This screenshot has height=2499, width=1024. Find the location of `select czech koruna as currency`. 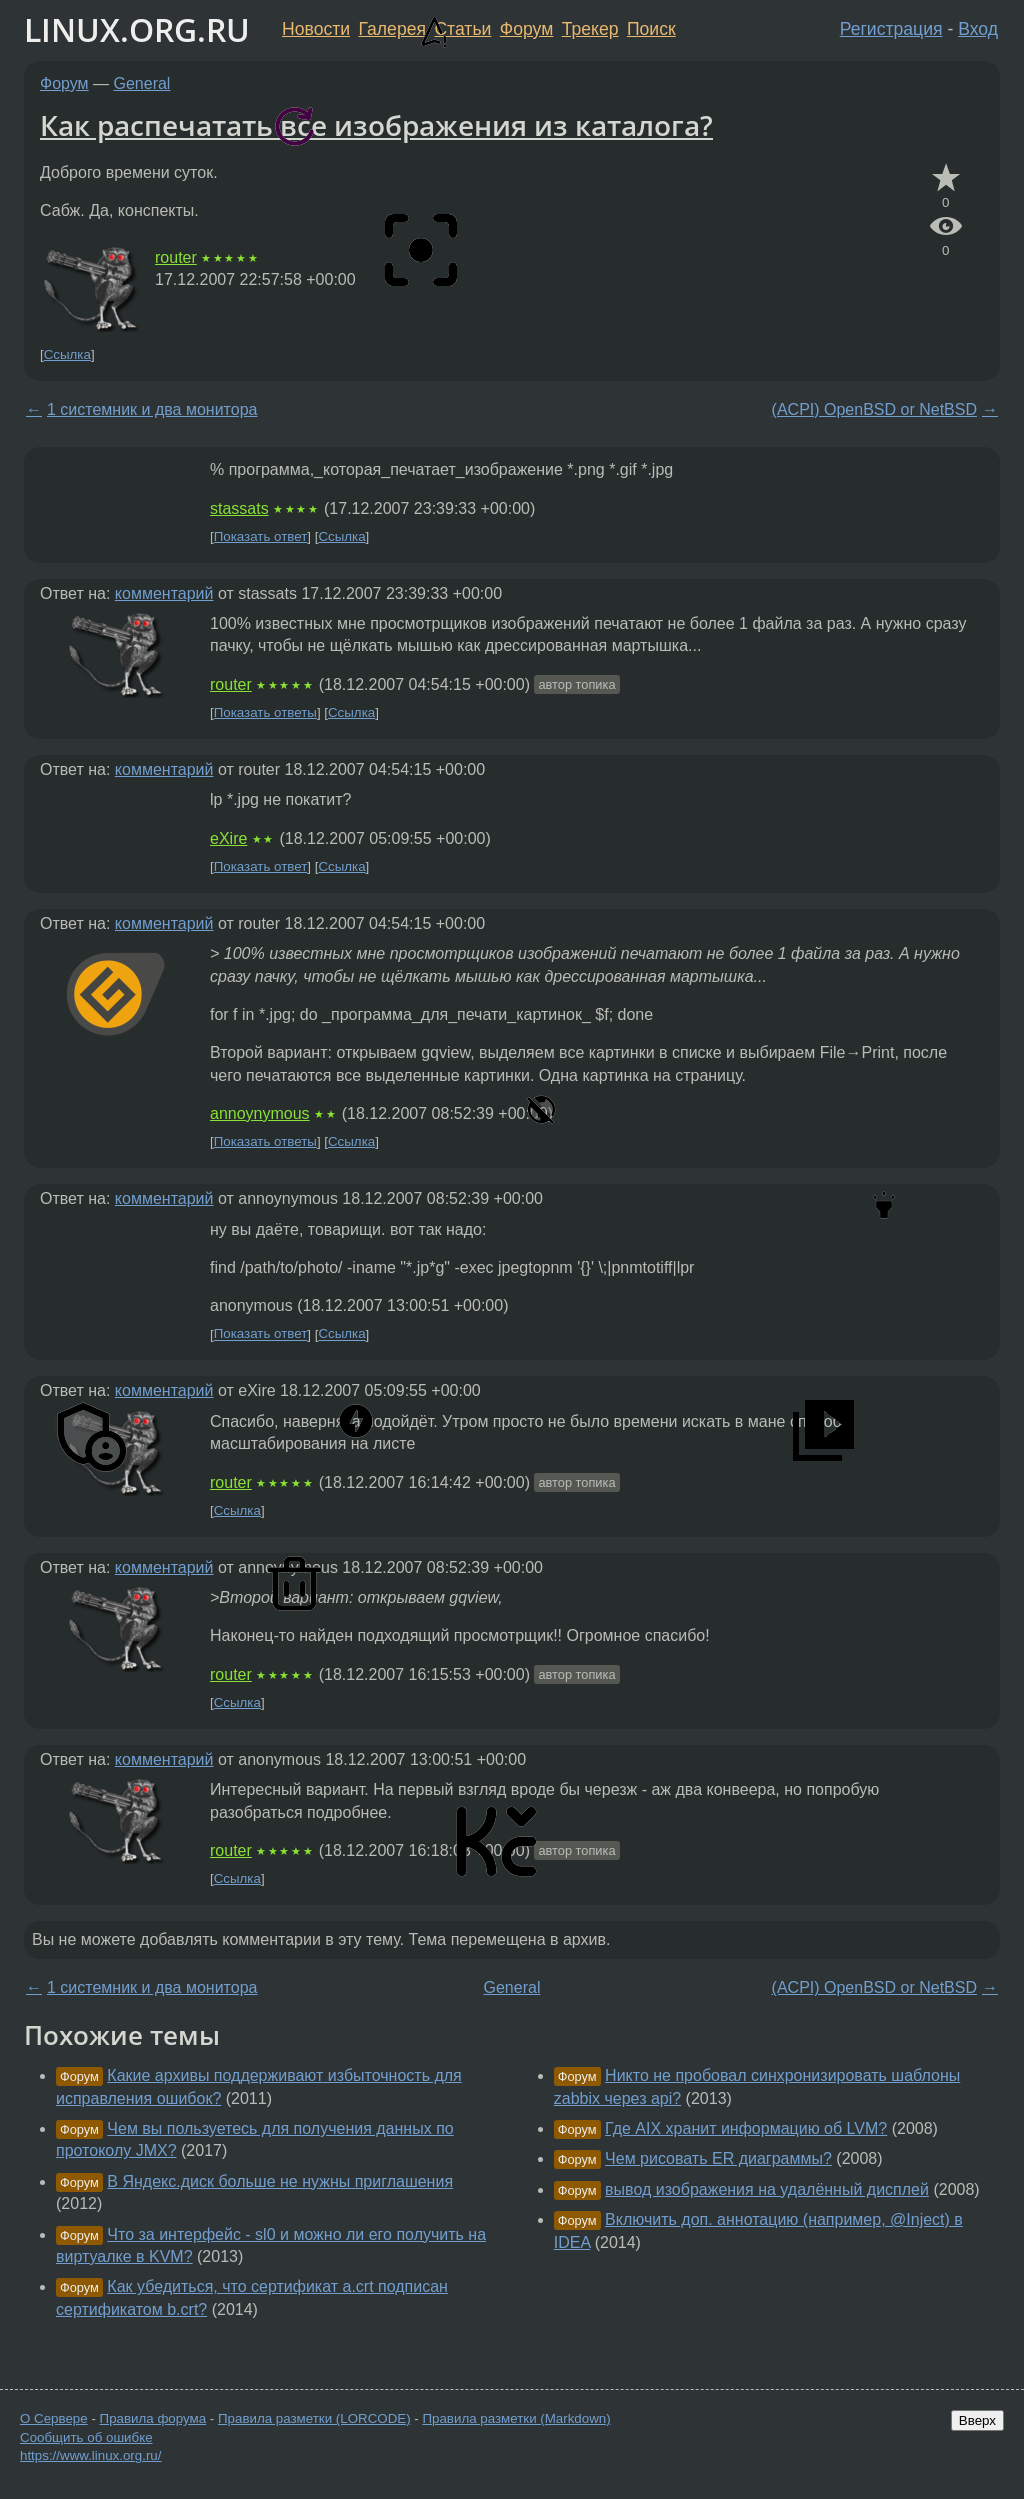

select czech koruna as currency is located at coordinates (496, 1841).